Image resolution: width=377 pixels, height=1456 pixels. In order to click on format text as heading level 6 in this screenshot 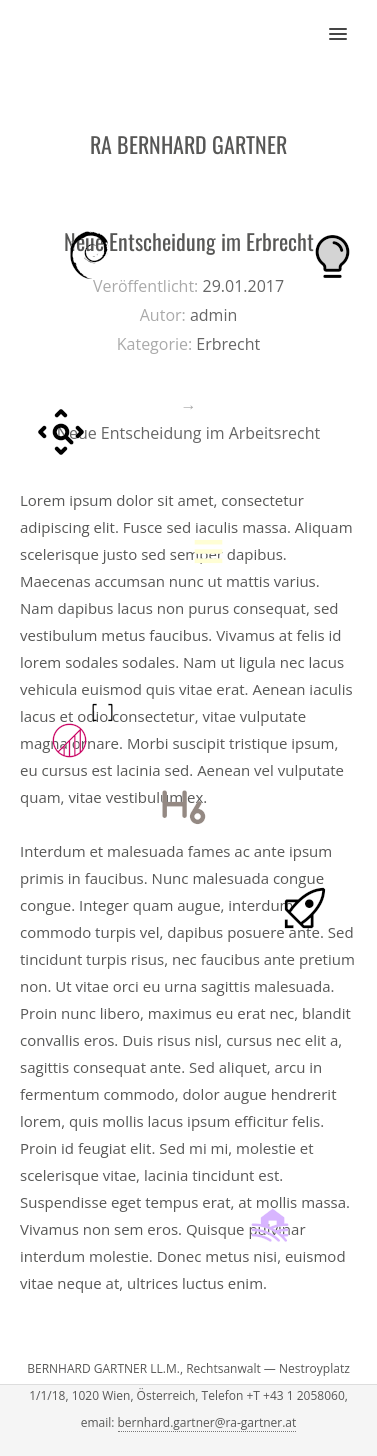, I will do `click(181, 806)`.